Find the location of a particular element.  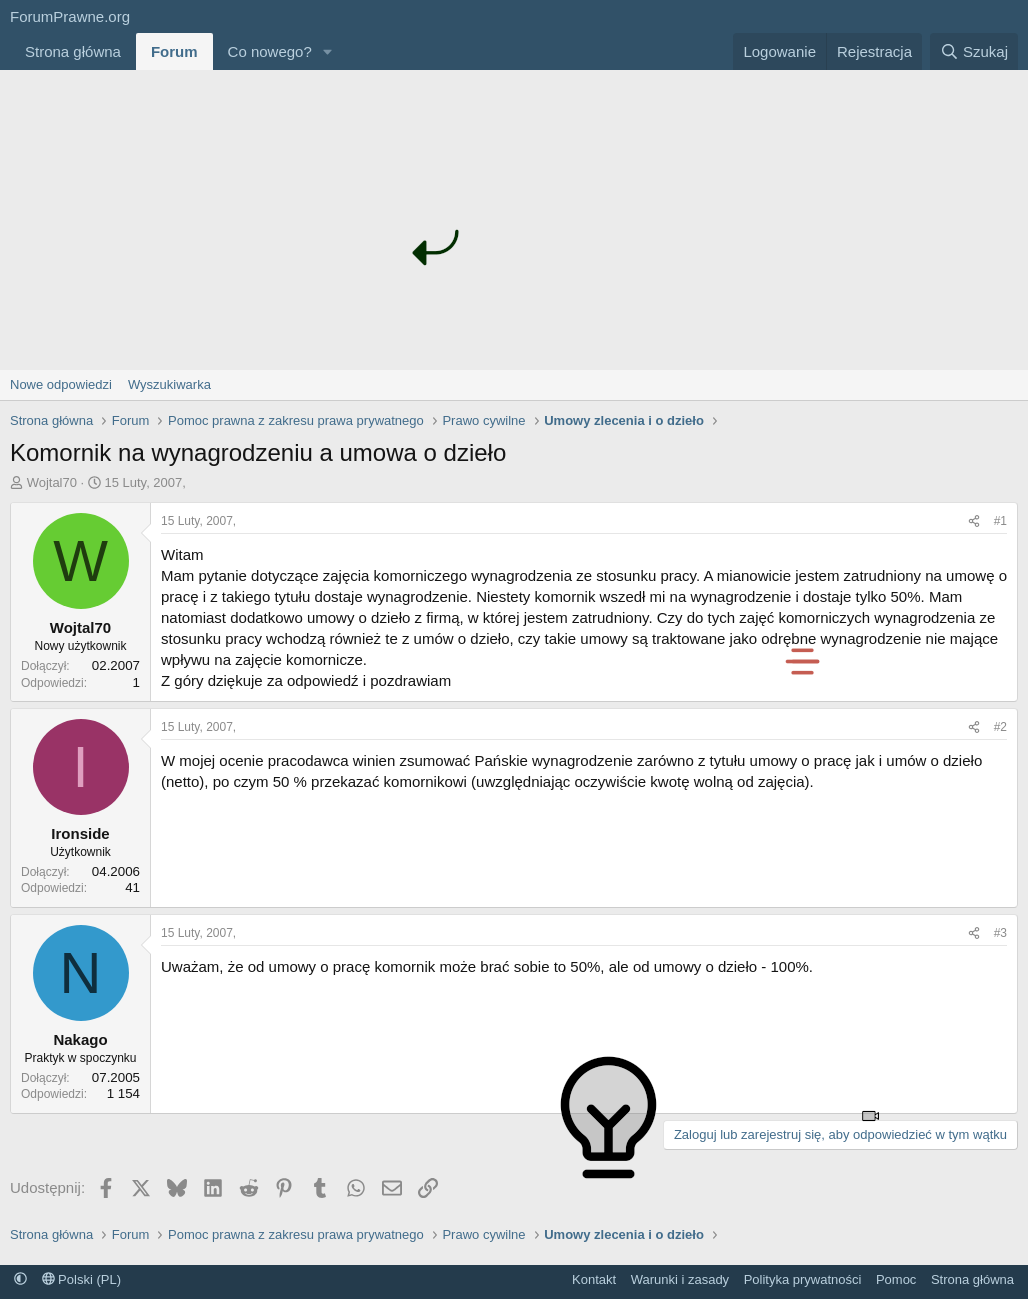

toggle idea or inspiration mode is located at coordinates (608, 1117).